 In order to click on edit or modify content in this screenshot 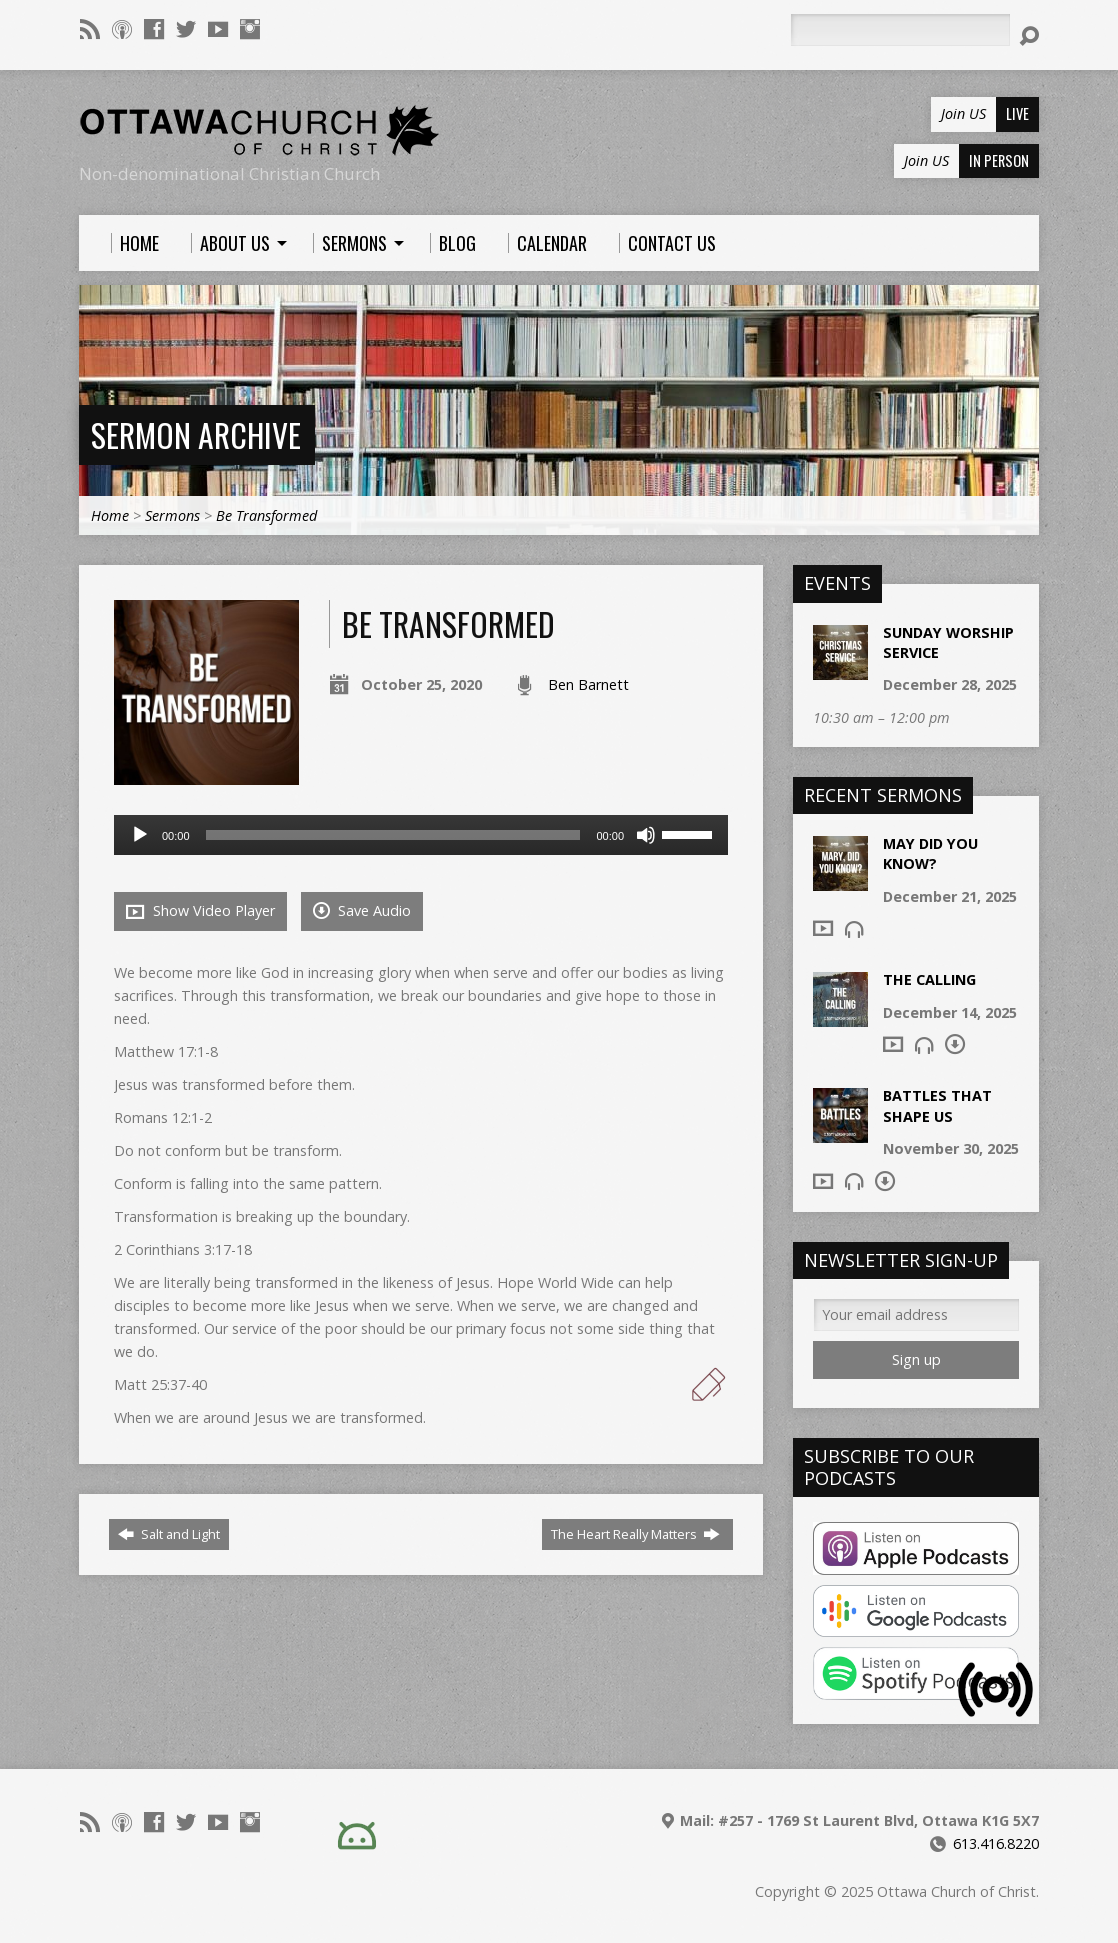, I will do `click(708, 1385)`.